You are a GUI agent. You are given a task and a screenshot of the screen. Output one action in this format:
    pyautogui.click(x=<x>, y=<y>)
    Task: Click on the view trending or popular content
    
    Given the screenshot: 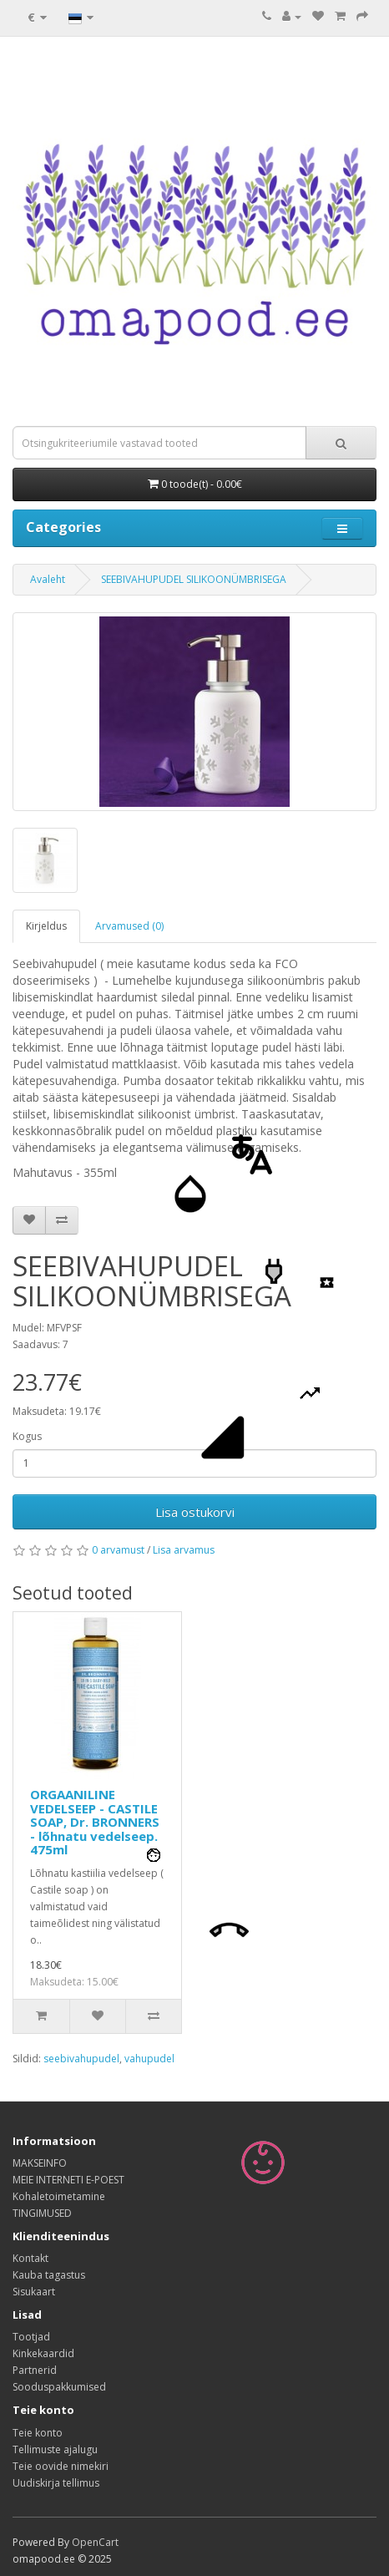 What is the action you would take?
    pyautogui.click(x=310, y=1393)
    